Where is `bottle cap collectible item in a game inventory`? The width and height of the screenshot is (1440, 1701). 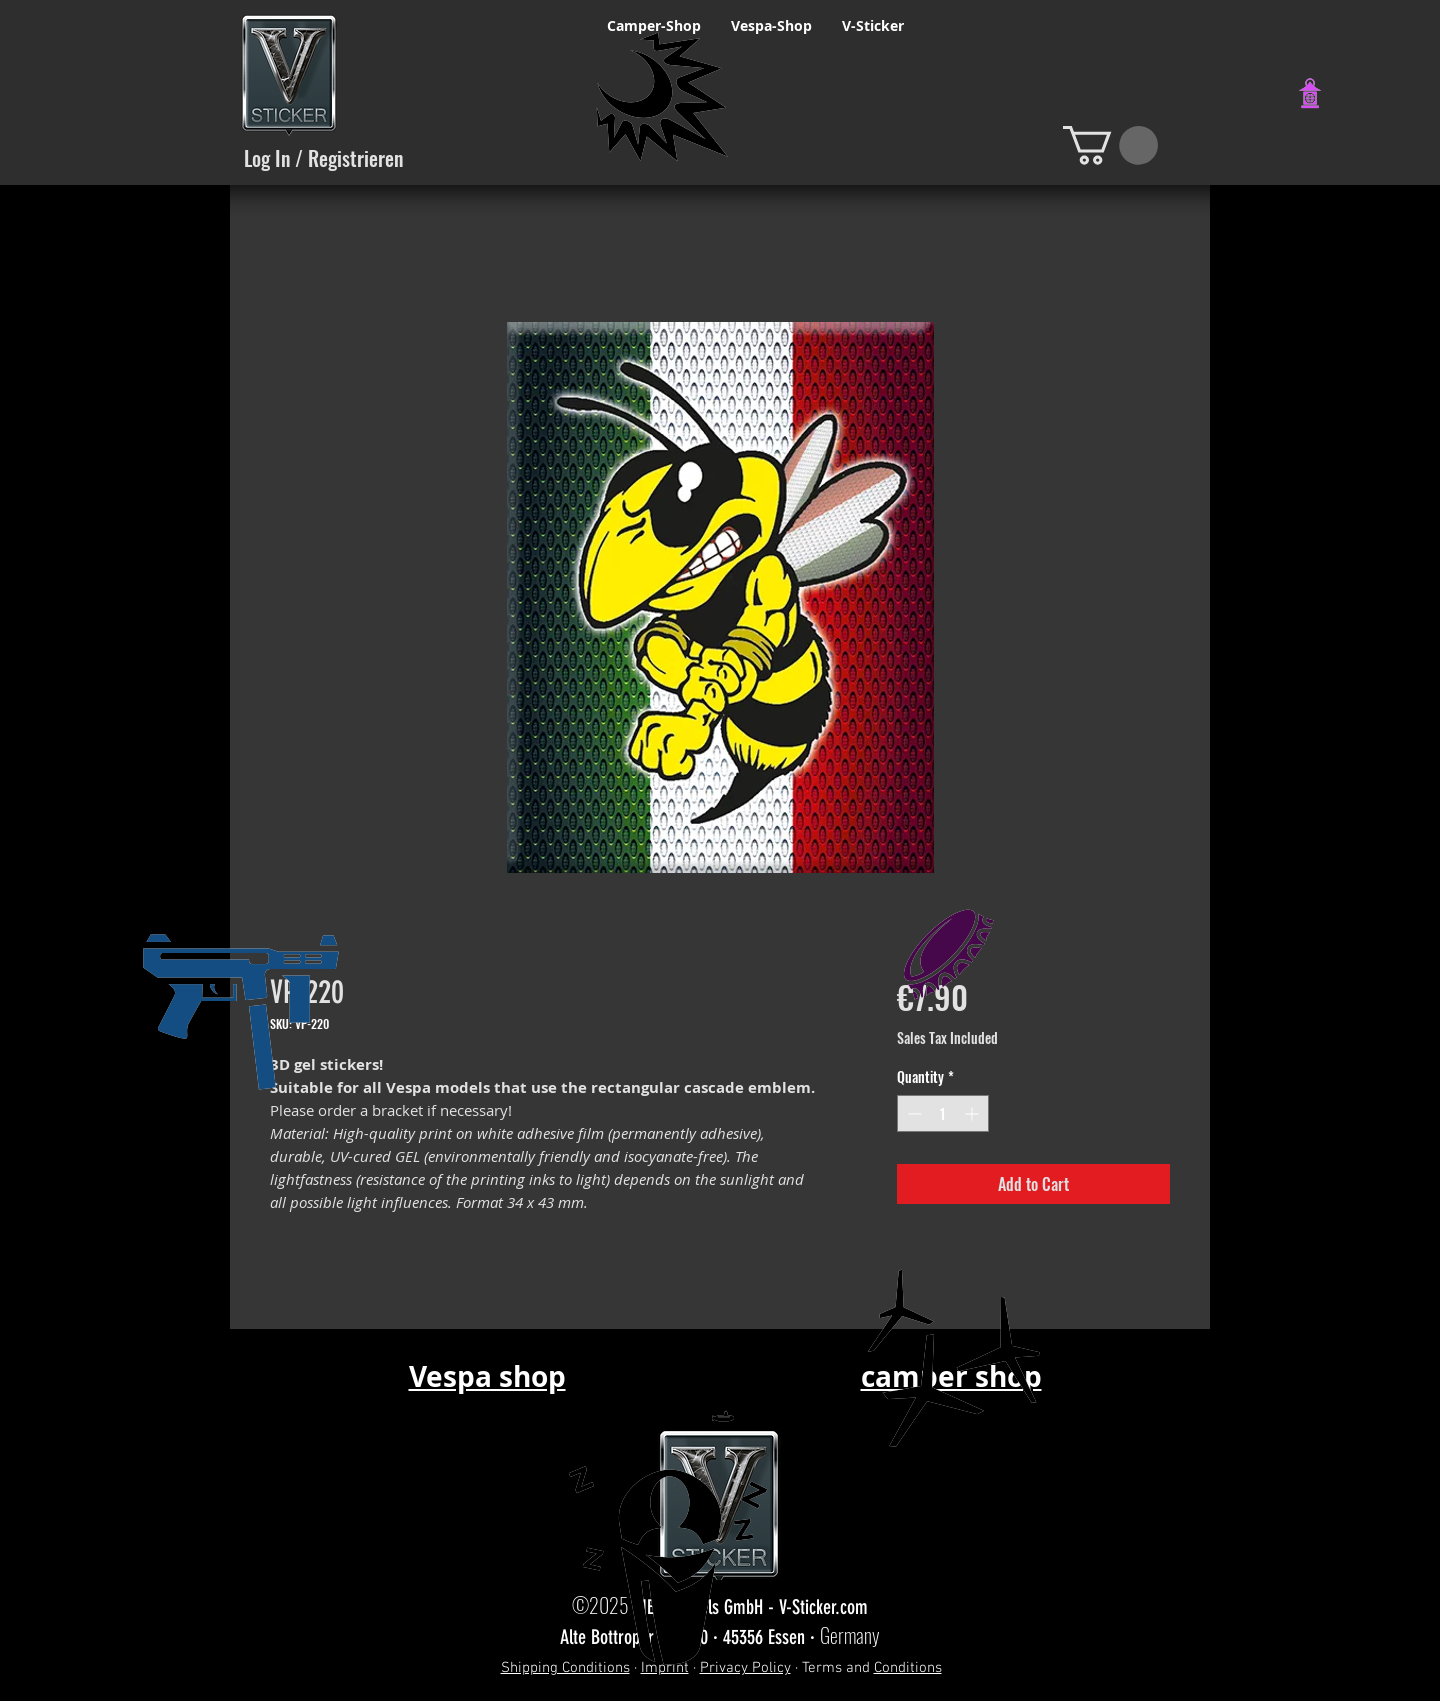 bottle cap collectible item in a game inventory is located at coordinates (949, 954).